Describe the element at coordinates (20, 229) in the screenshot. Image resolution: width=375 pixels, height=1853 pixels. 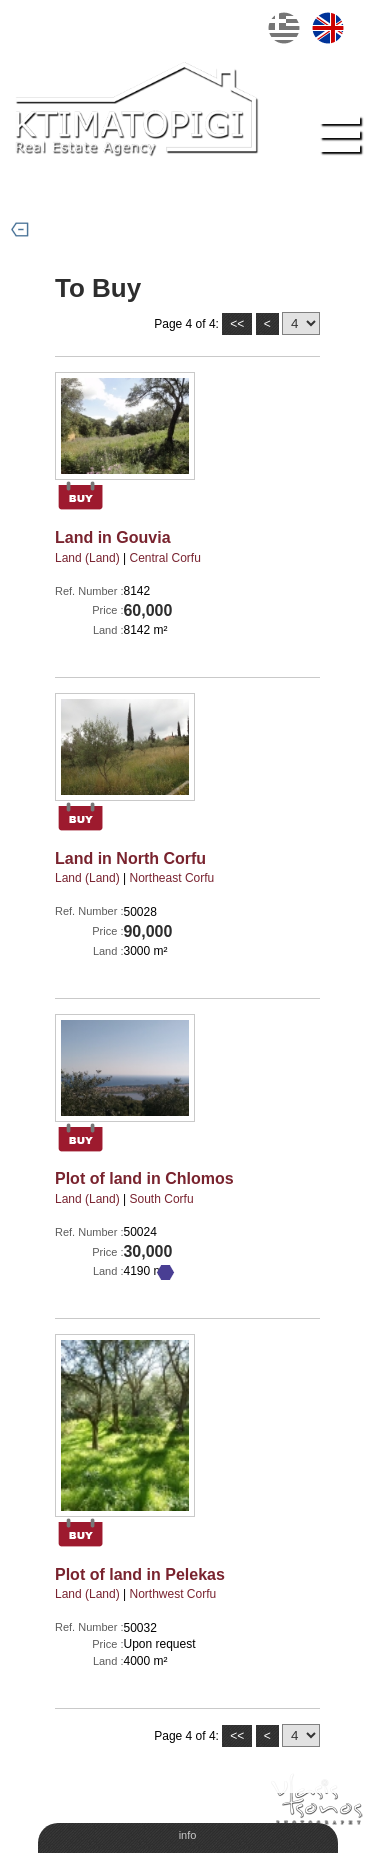
I see `delete previous character or input` at that location.